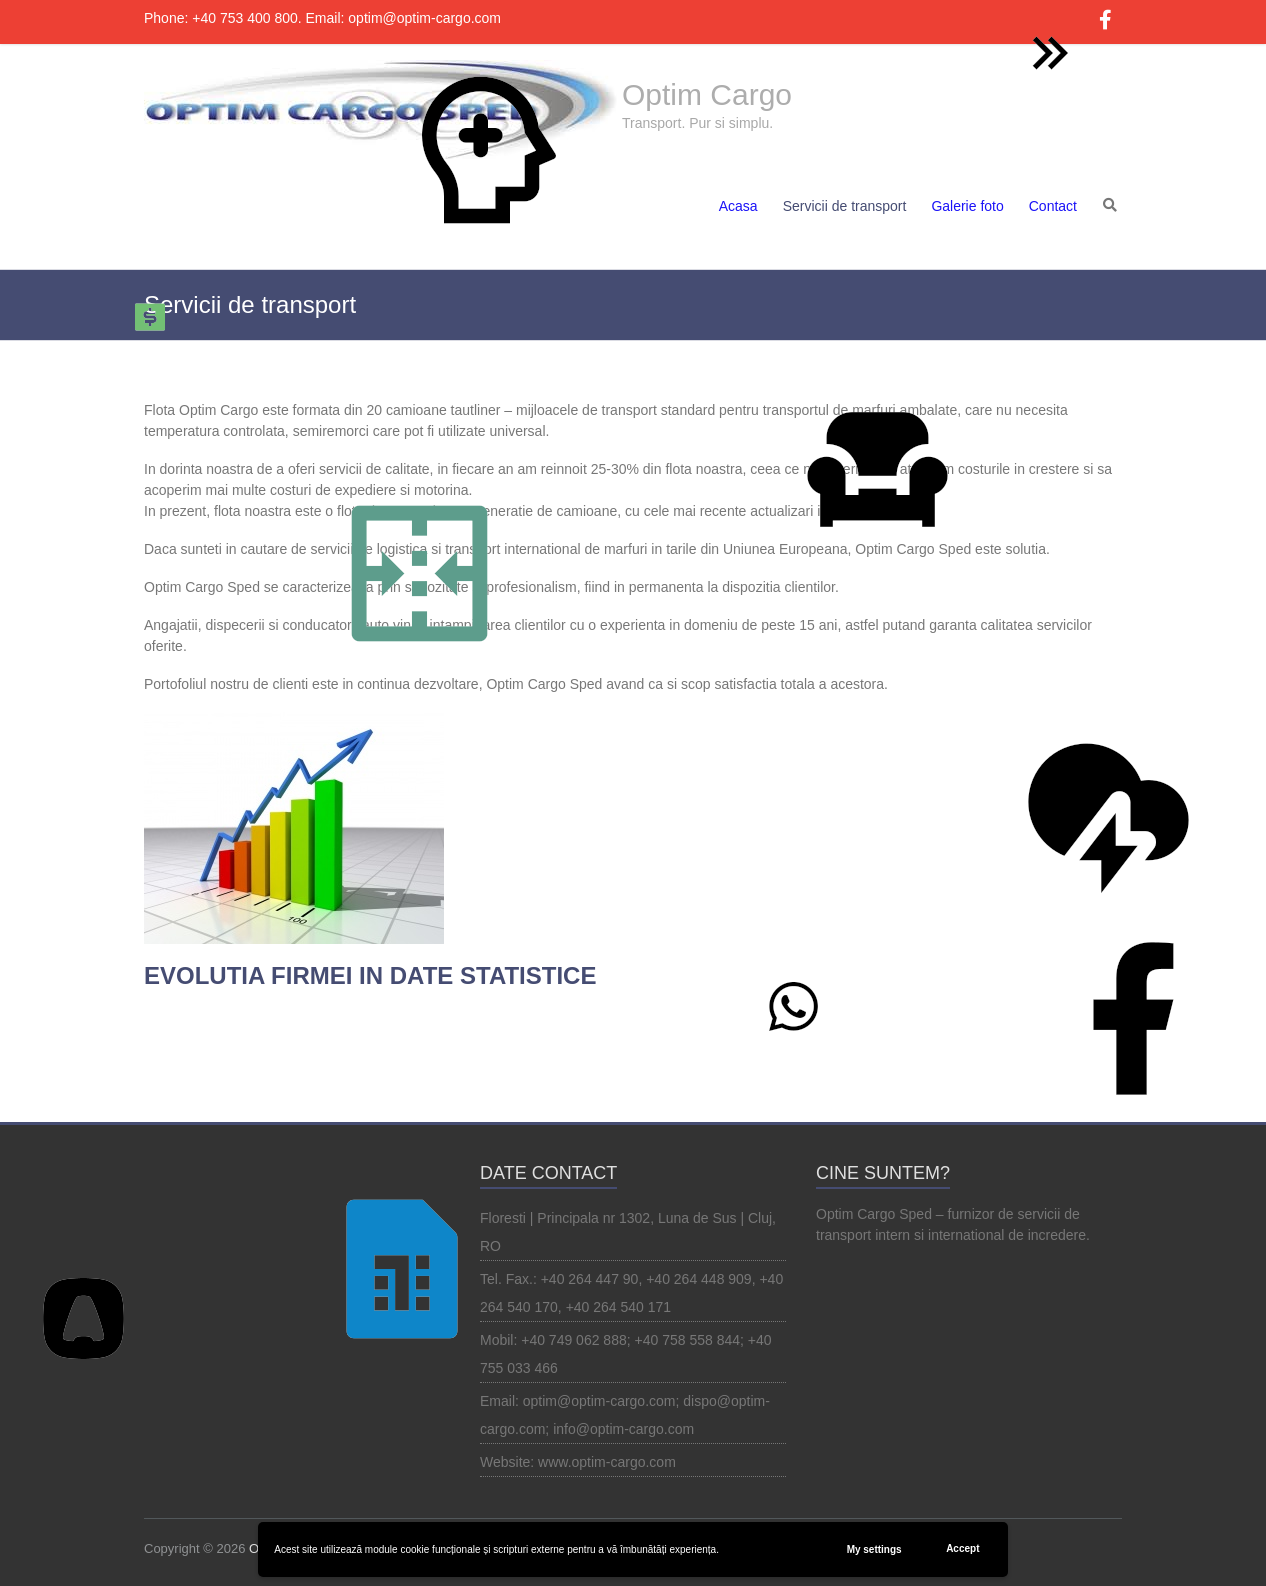  Describe the element at coordinates (419, 573) in the screenshot. I see `merge selected cells horizontally in a table` at that location.